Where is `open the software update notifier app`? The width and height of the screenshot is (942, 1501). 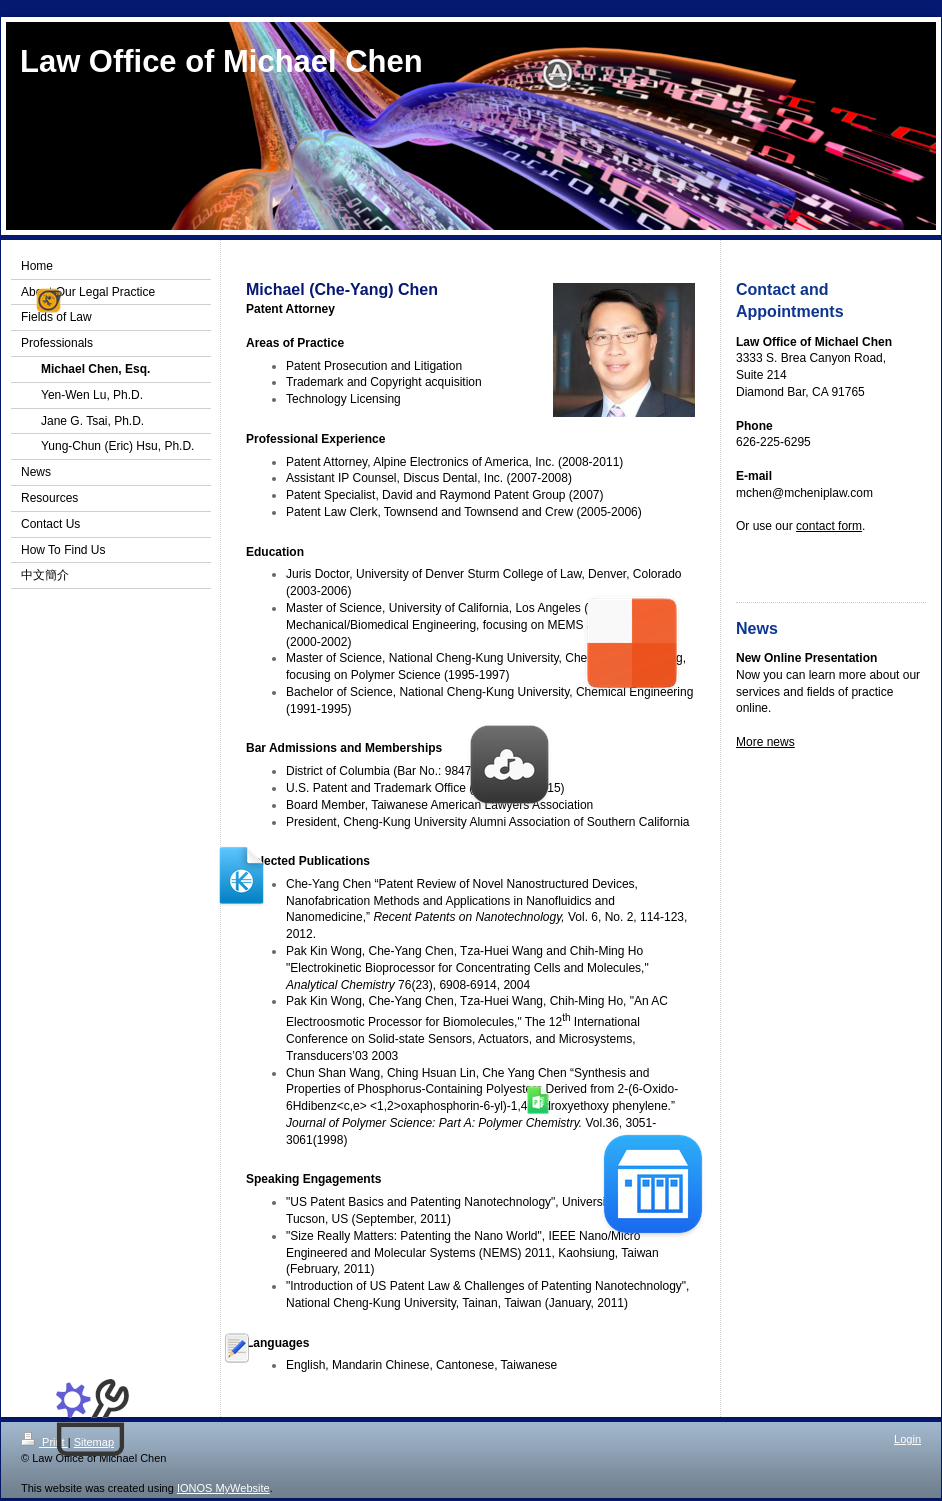
open the software update notifier app is located at coordinates (557, 73).